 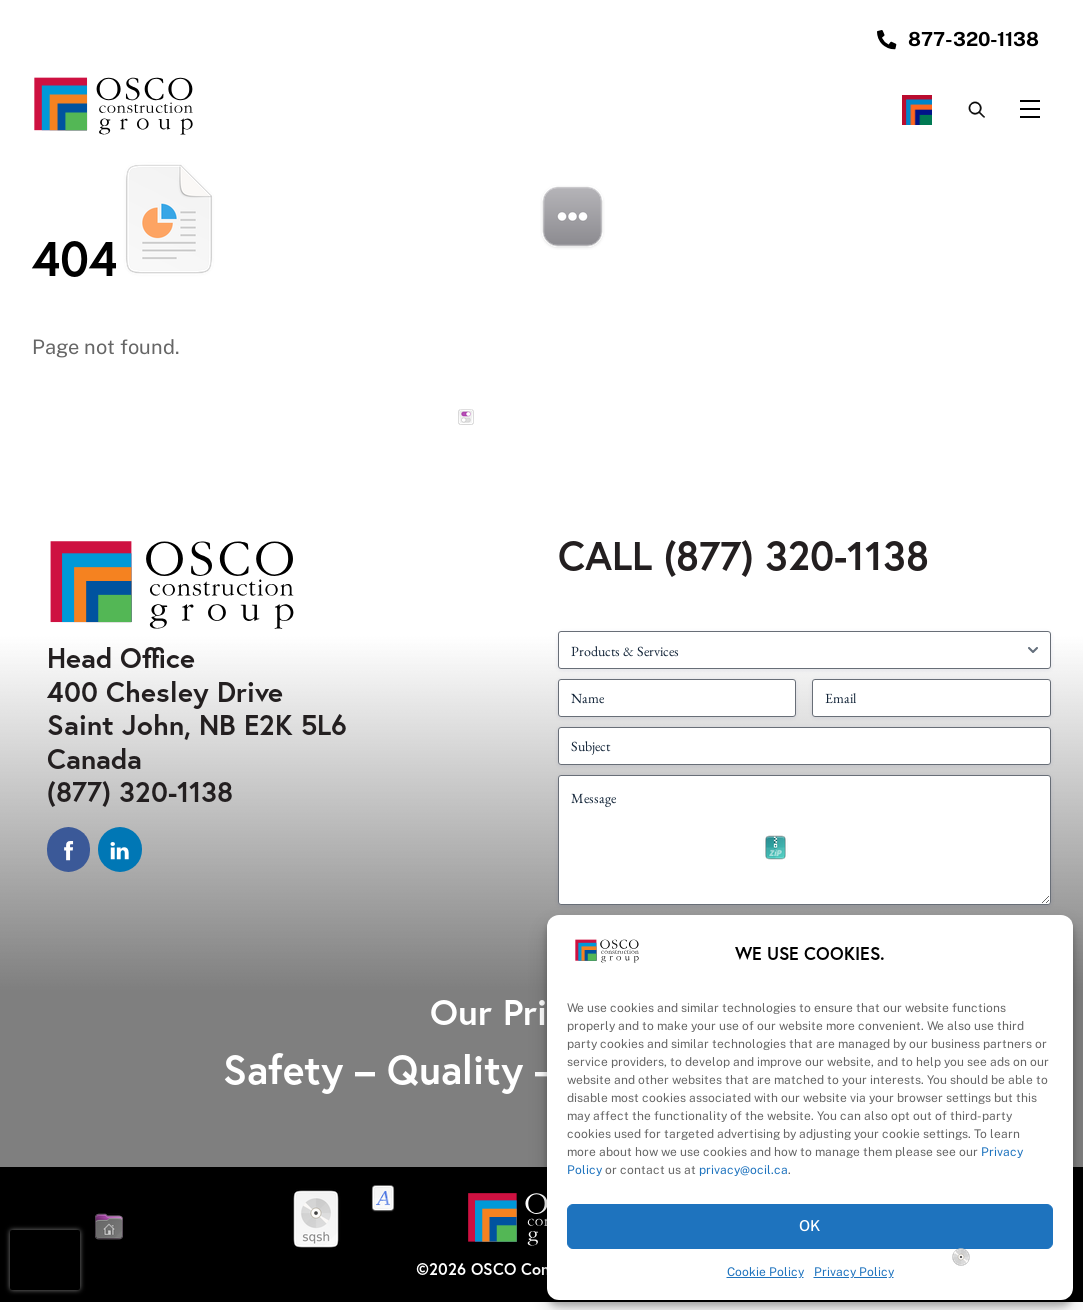 I want to click on compressed zip archive file, so click(x=775, y=847).